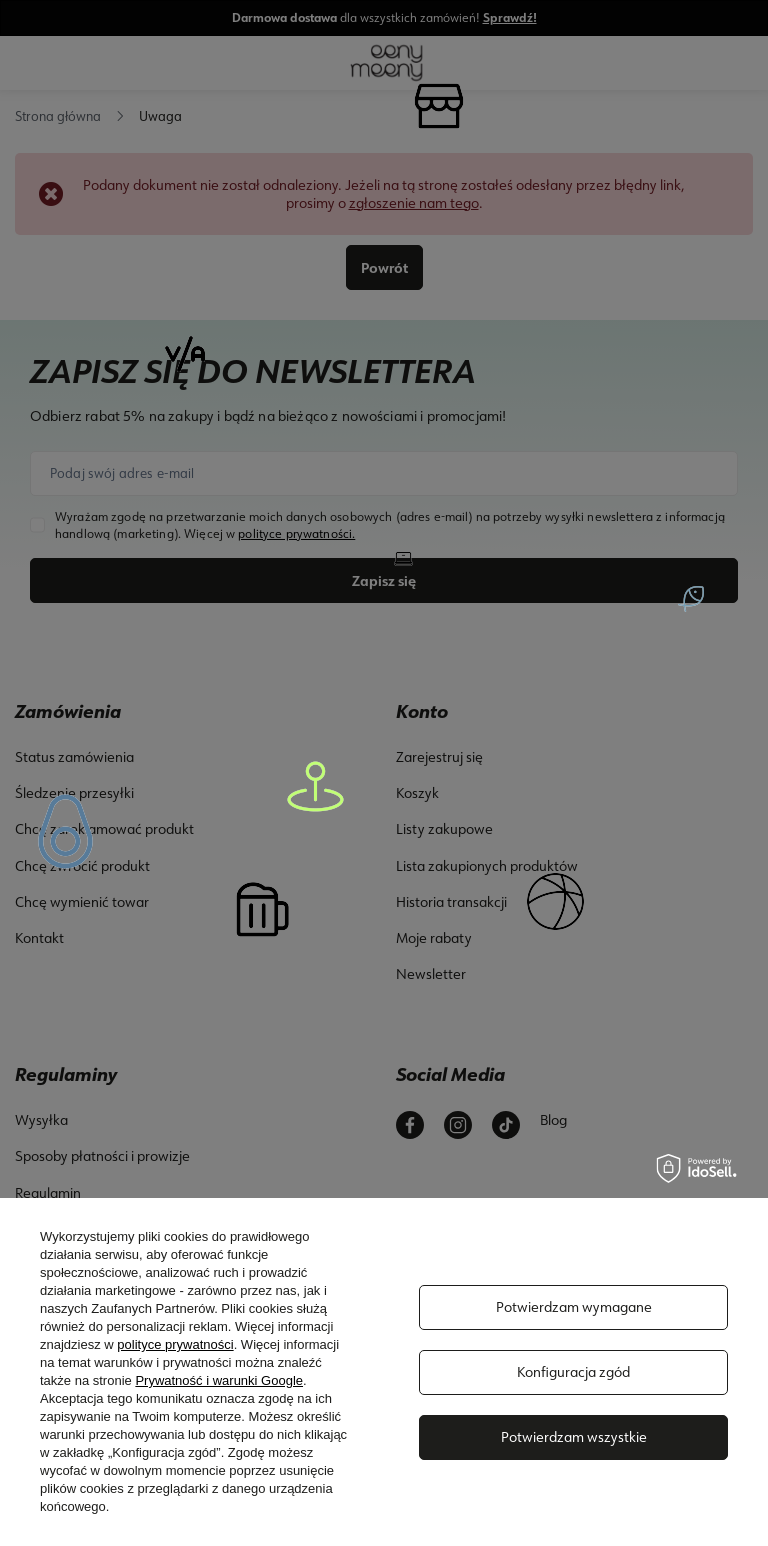  I want to click on view location area or radius, so click(315, 787).